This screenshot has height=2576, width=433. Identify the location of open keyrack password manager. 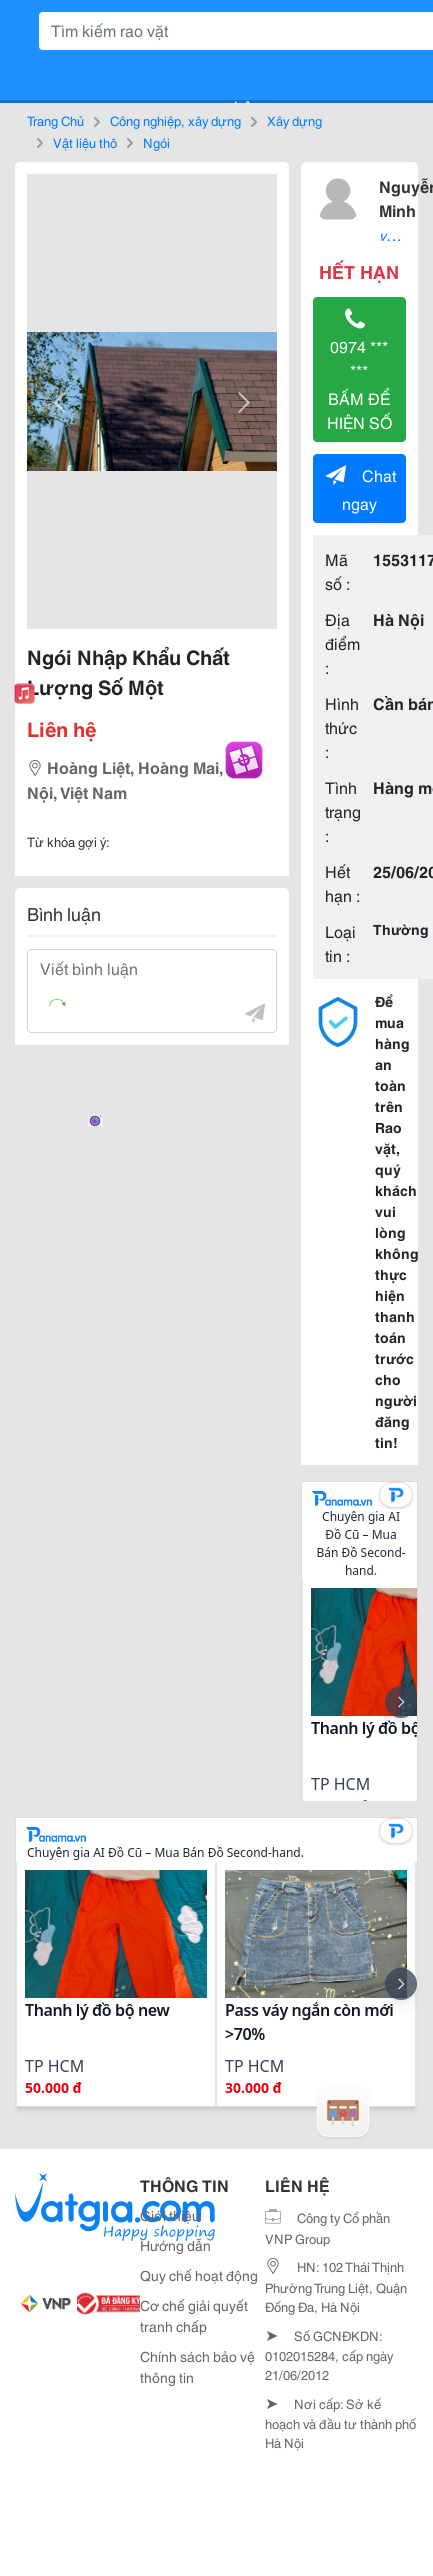
(343, 2111).